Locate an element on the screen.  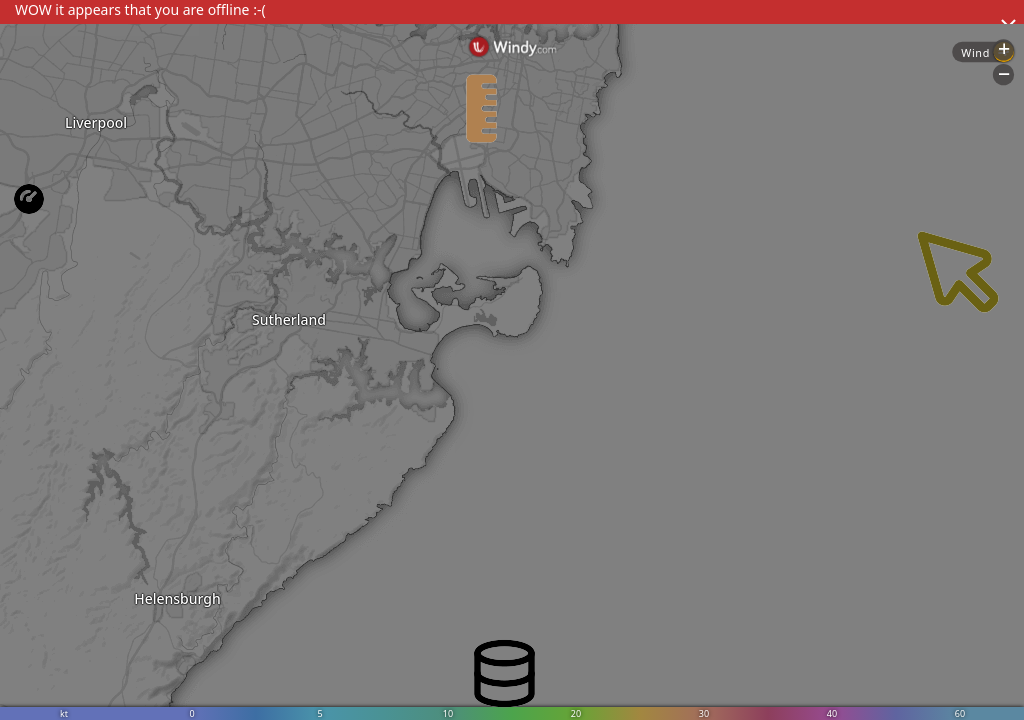
measure vertical height or length is located at coordinates (481, 108).